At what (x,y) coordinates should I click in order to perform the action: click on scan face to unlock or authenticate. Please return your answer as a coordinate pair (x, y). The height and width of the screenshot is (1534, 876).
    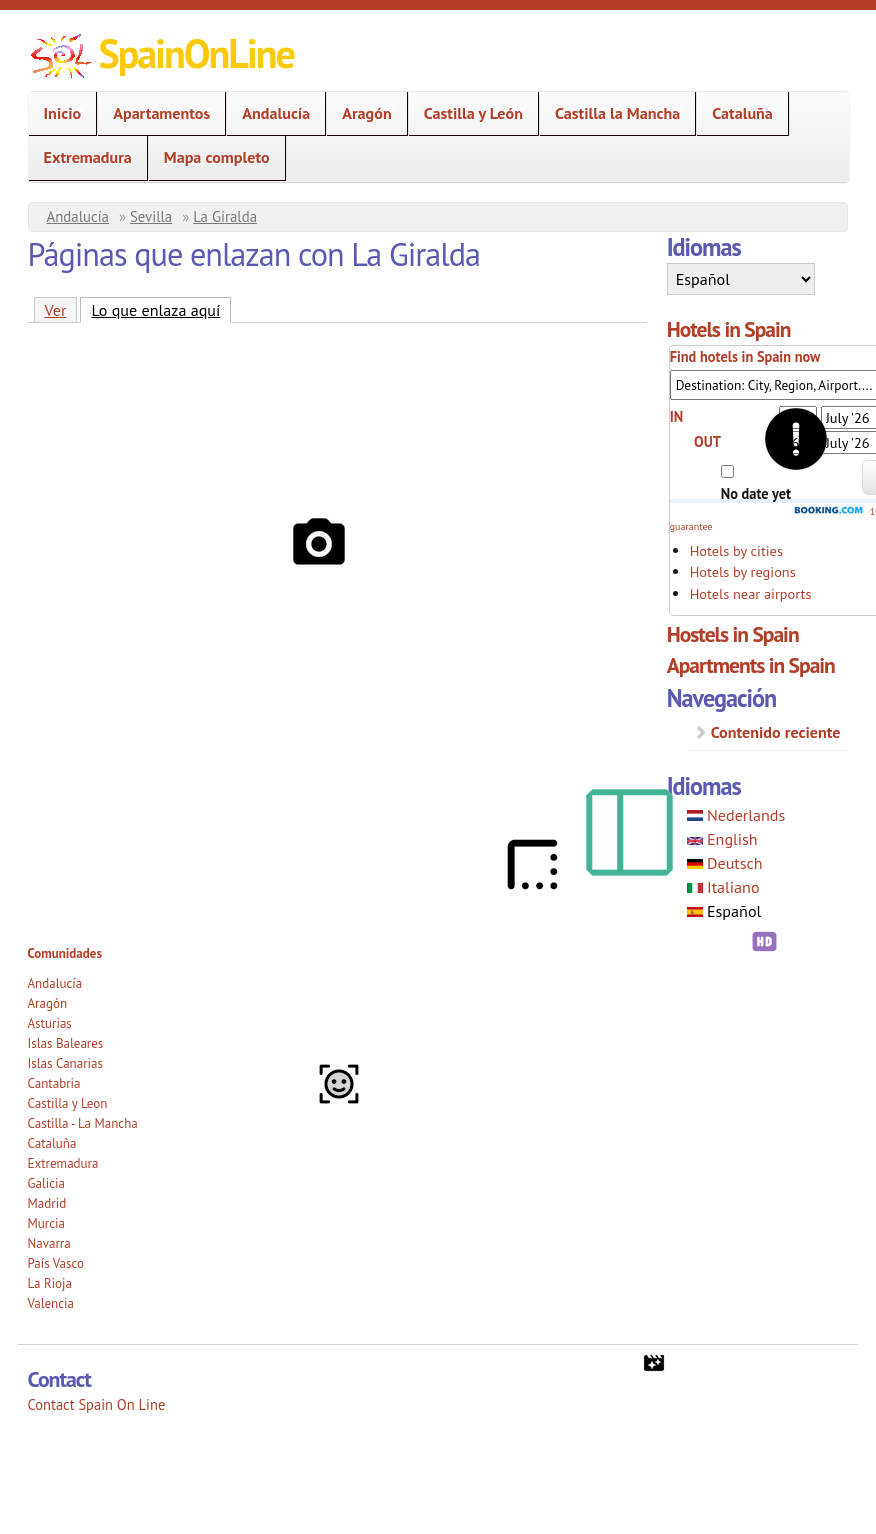
    Looking at the image, I should click on (339, 1084).